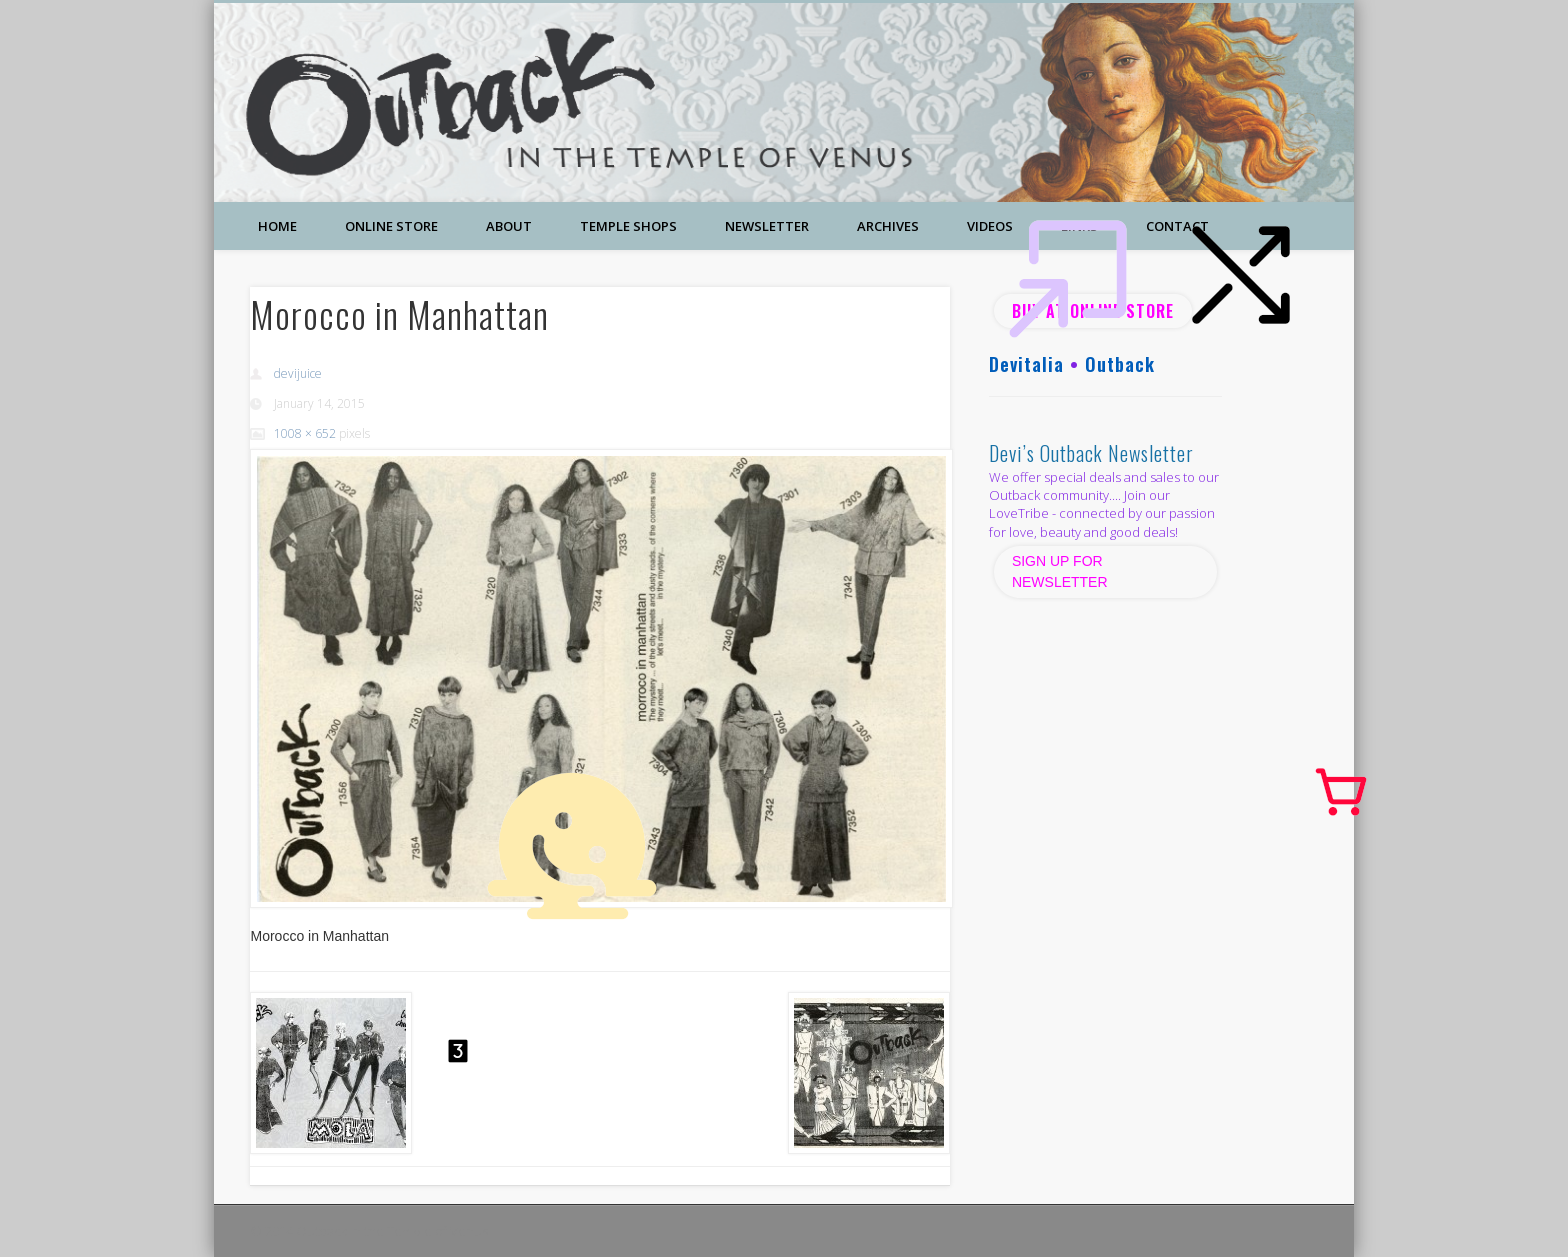 This screenshot has height=1257, width=1568. What do you see at coordinates (1068, 279) in the screenshot?
I see `open content in a new window` at bounding box center [1068, 279].